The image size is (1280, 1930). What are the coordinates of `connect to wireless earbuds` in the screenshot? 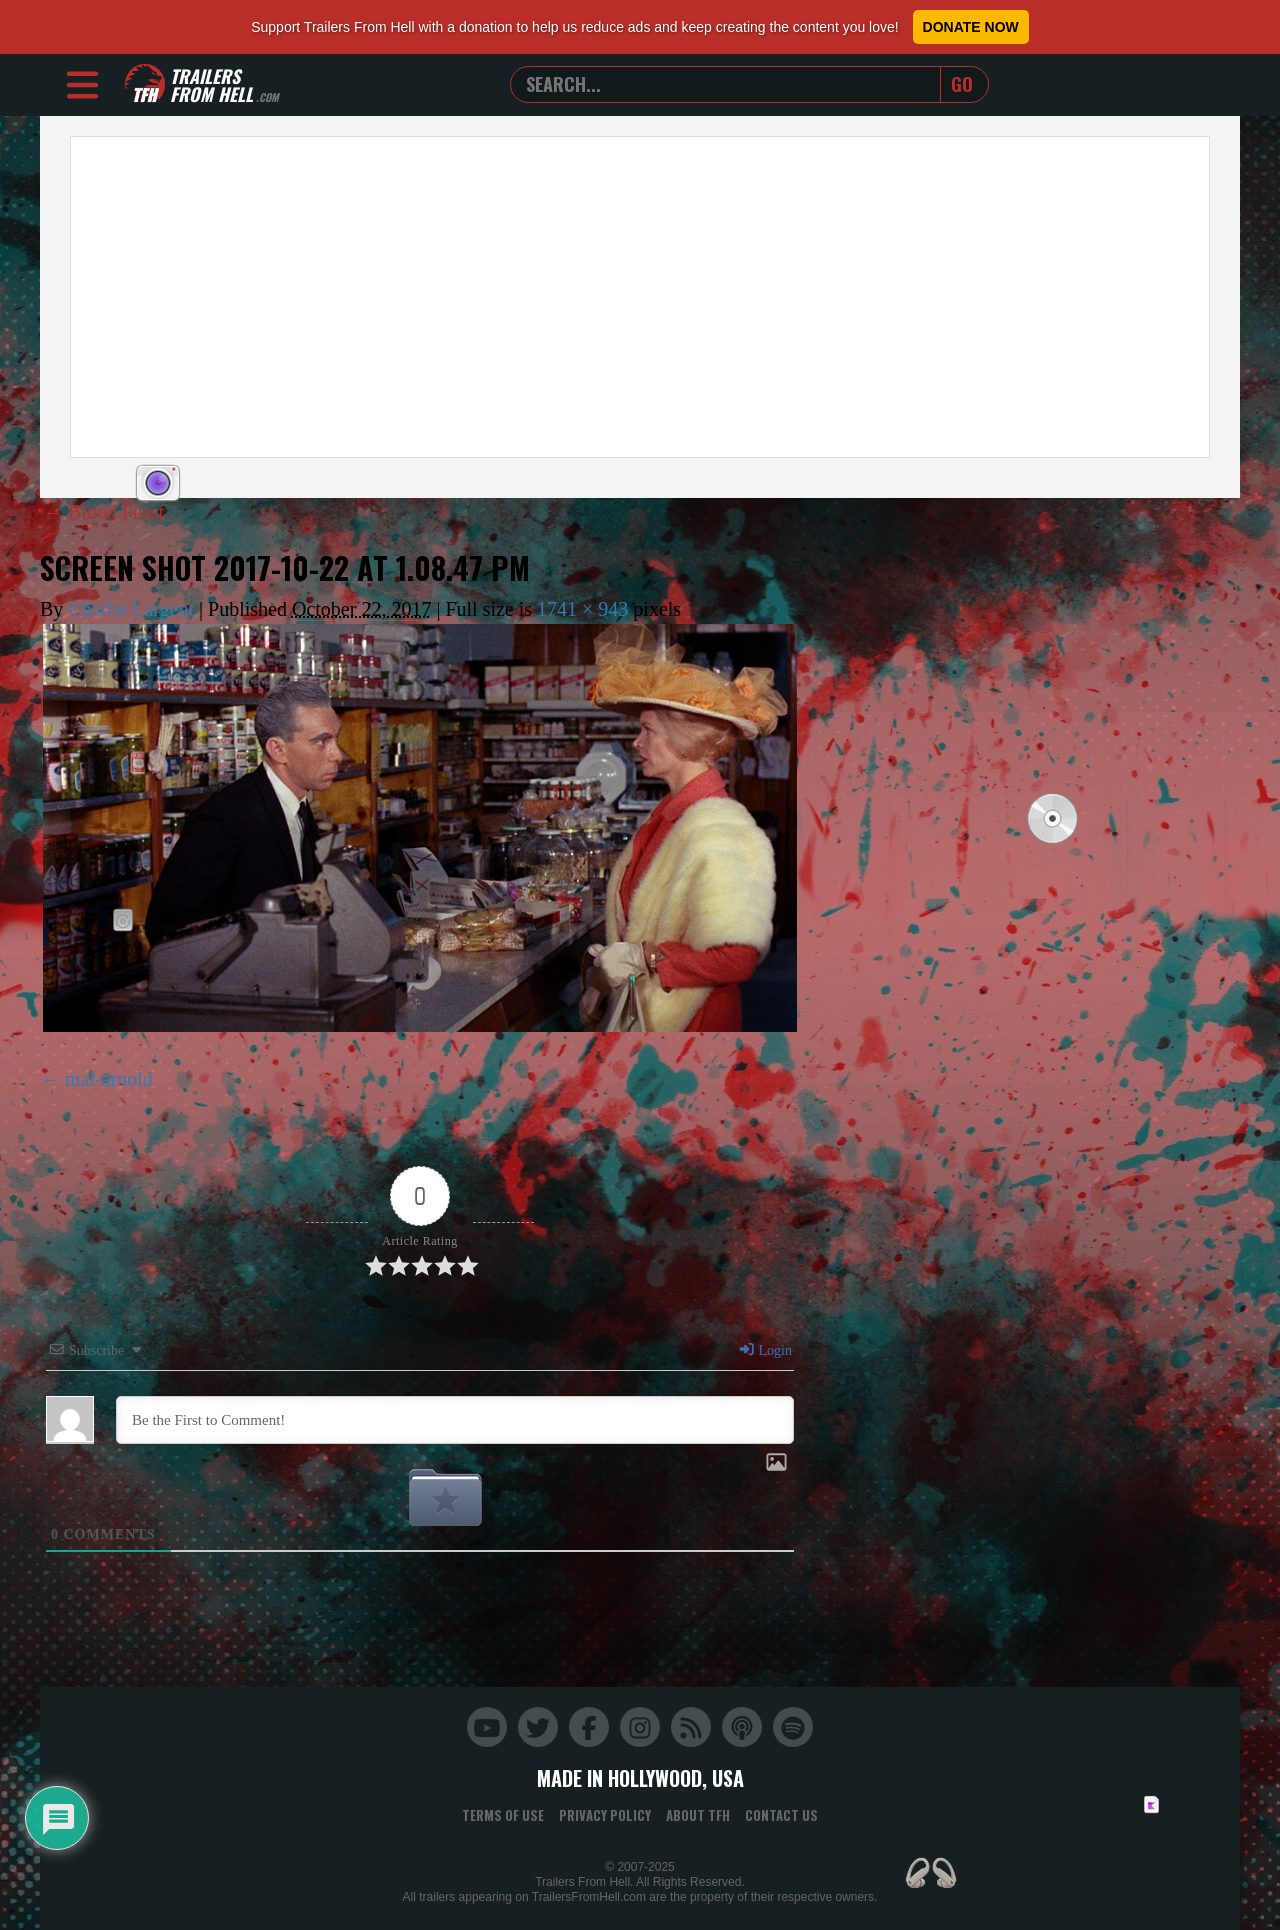 It's located at (931, 1875).